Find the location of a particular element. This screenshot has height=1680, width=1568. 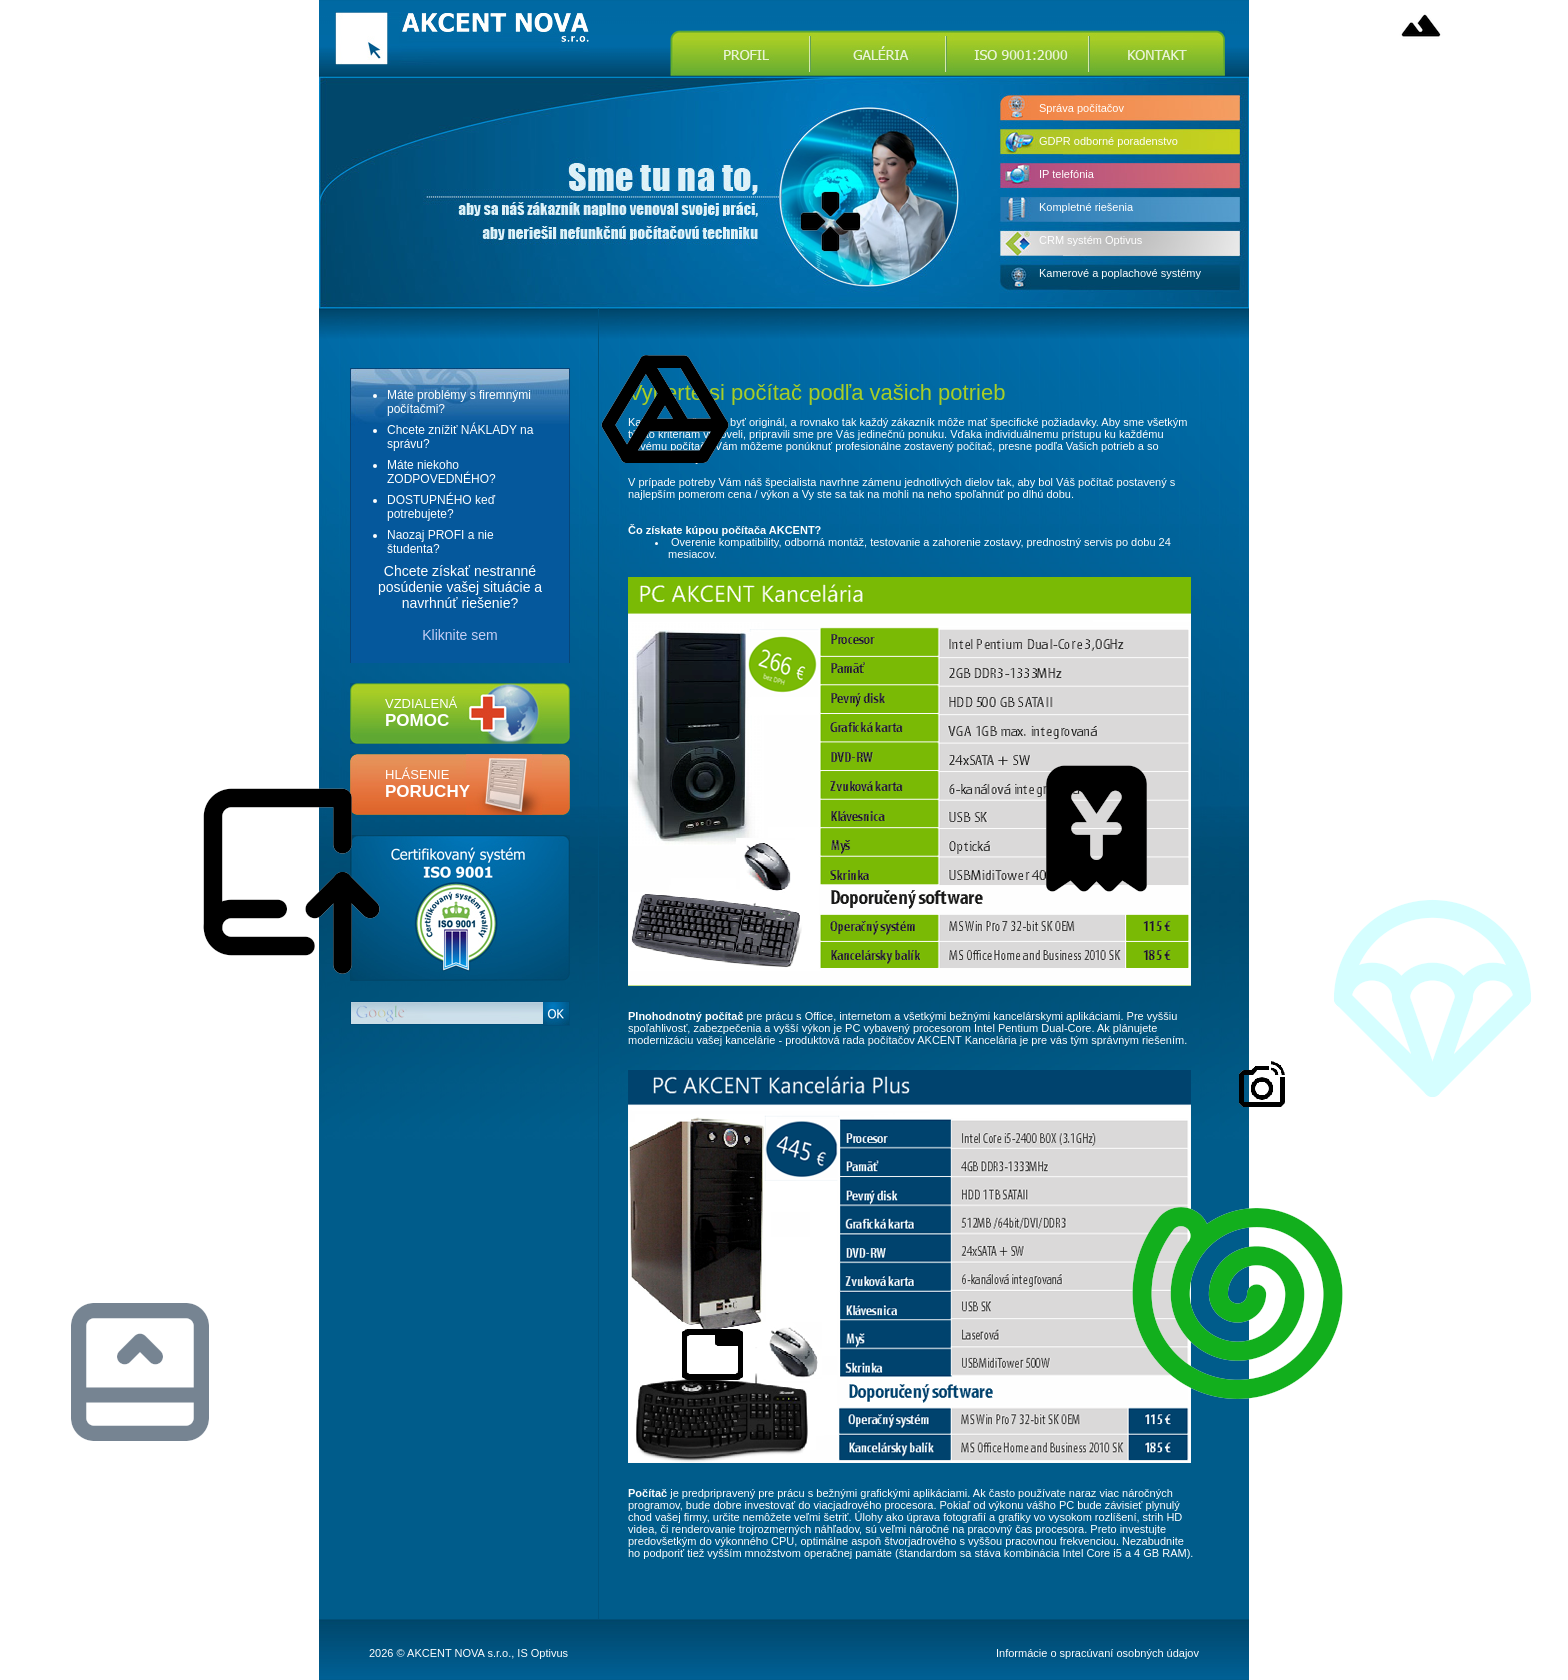

view receipt or transaction in yuan currency is located at coordinates (1096, 828).